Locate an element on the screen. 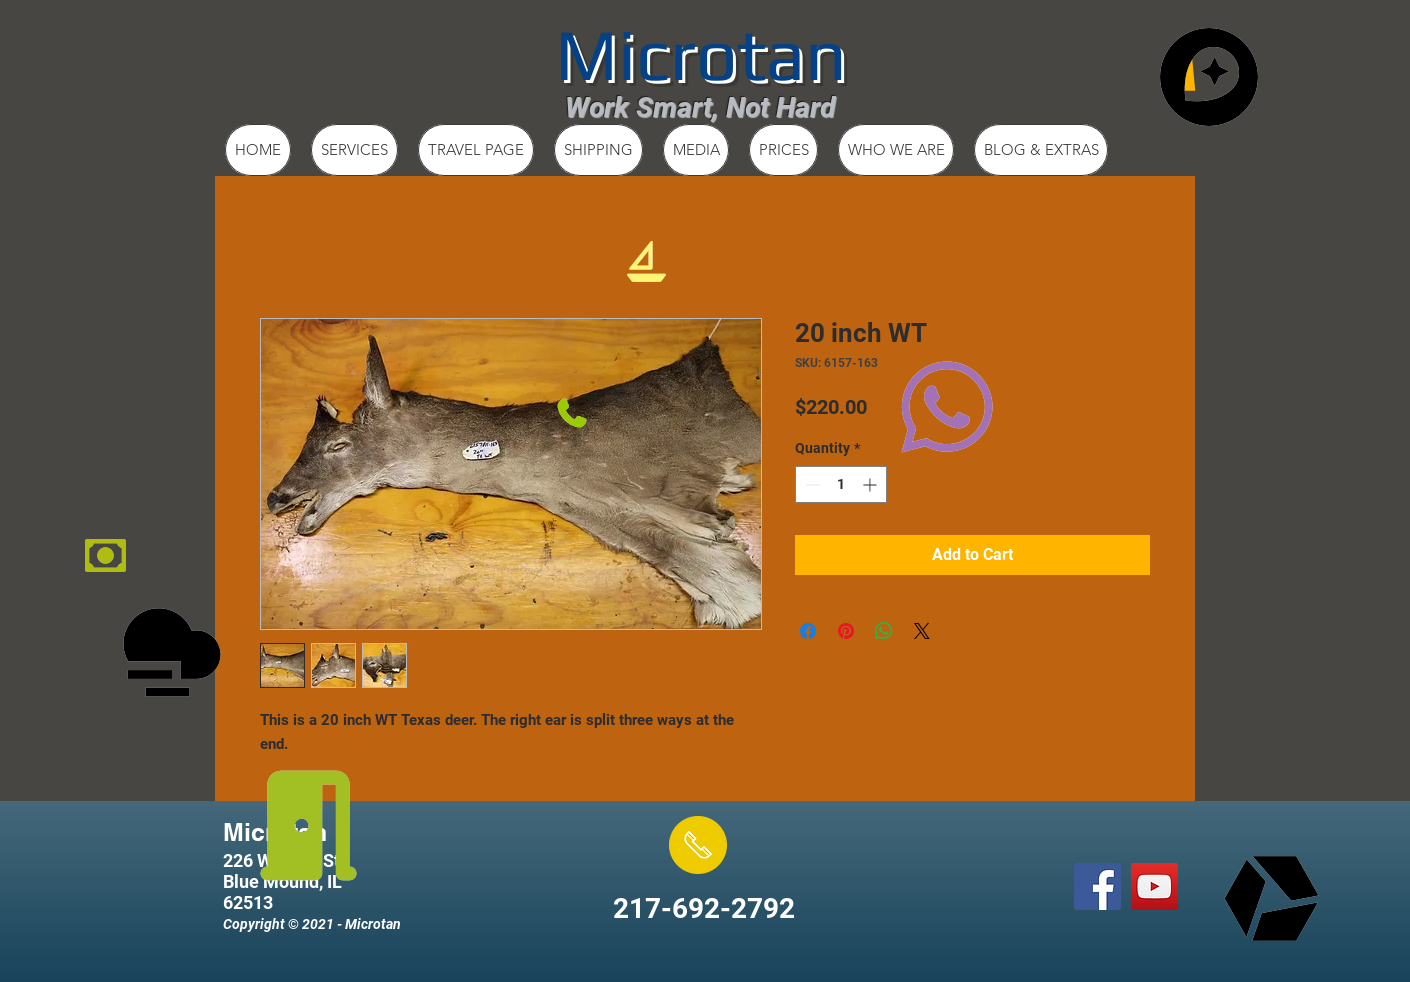 The width and height of the screenshot is (1410, 982). open WhatsApp messaging app is located at coordinates (947, 407).